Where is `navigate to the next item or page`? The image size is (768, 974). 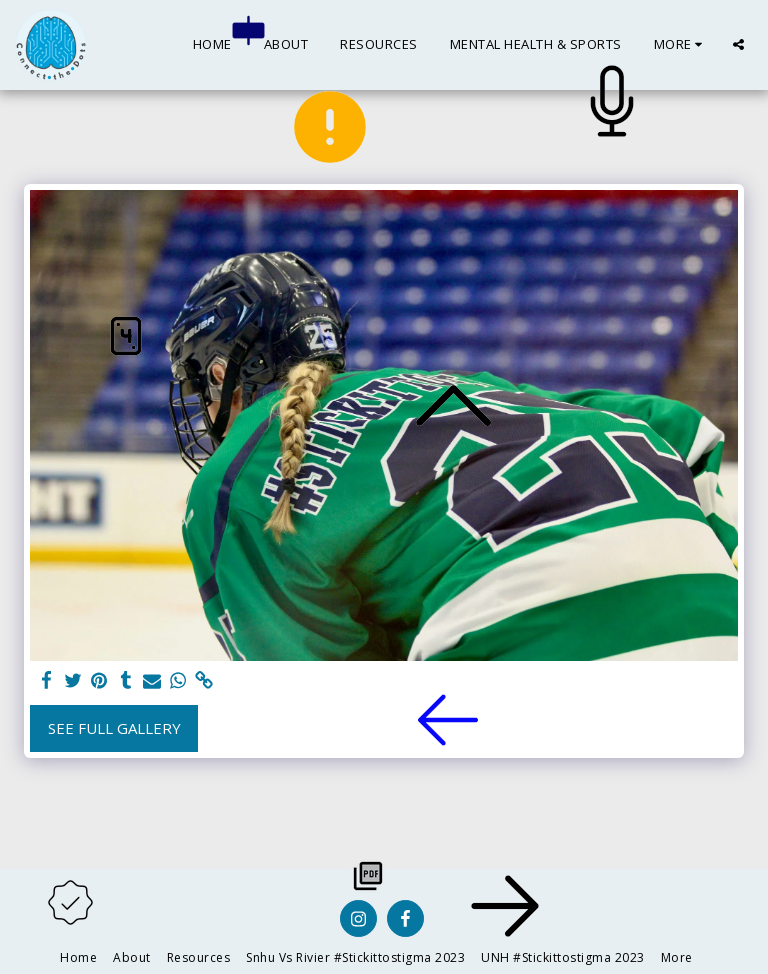 navigate to the next item or page is located at coordinates (505, 906).